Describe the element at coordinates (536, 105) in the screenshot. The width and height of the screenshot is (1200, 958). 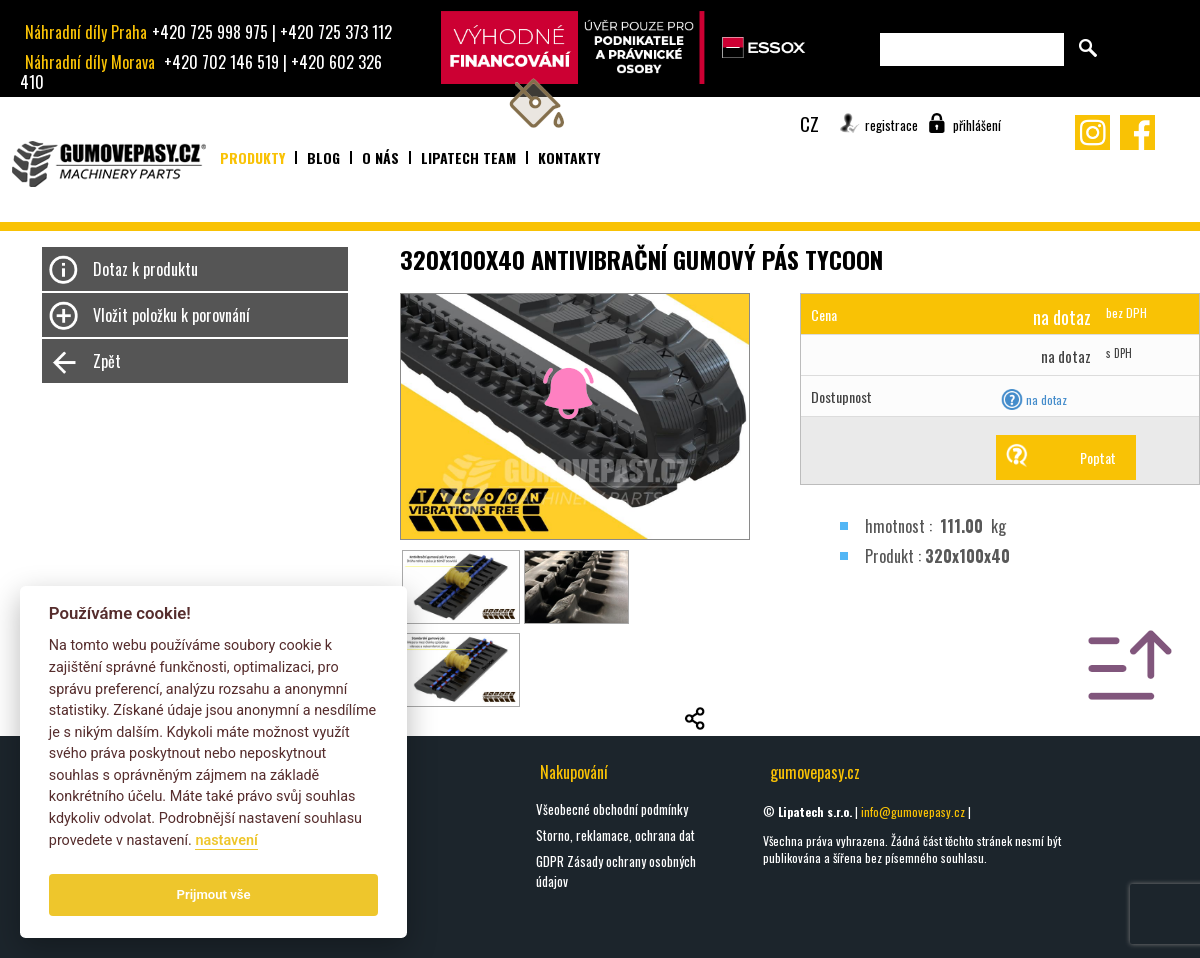
I see `fill an area with color` at that location.